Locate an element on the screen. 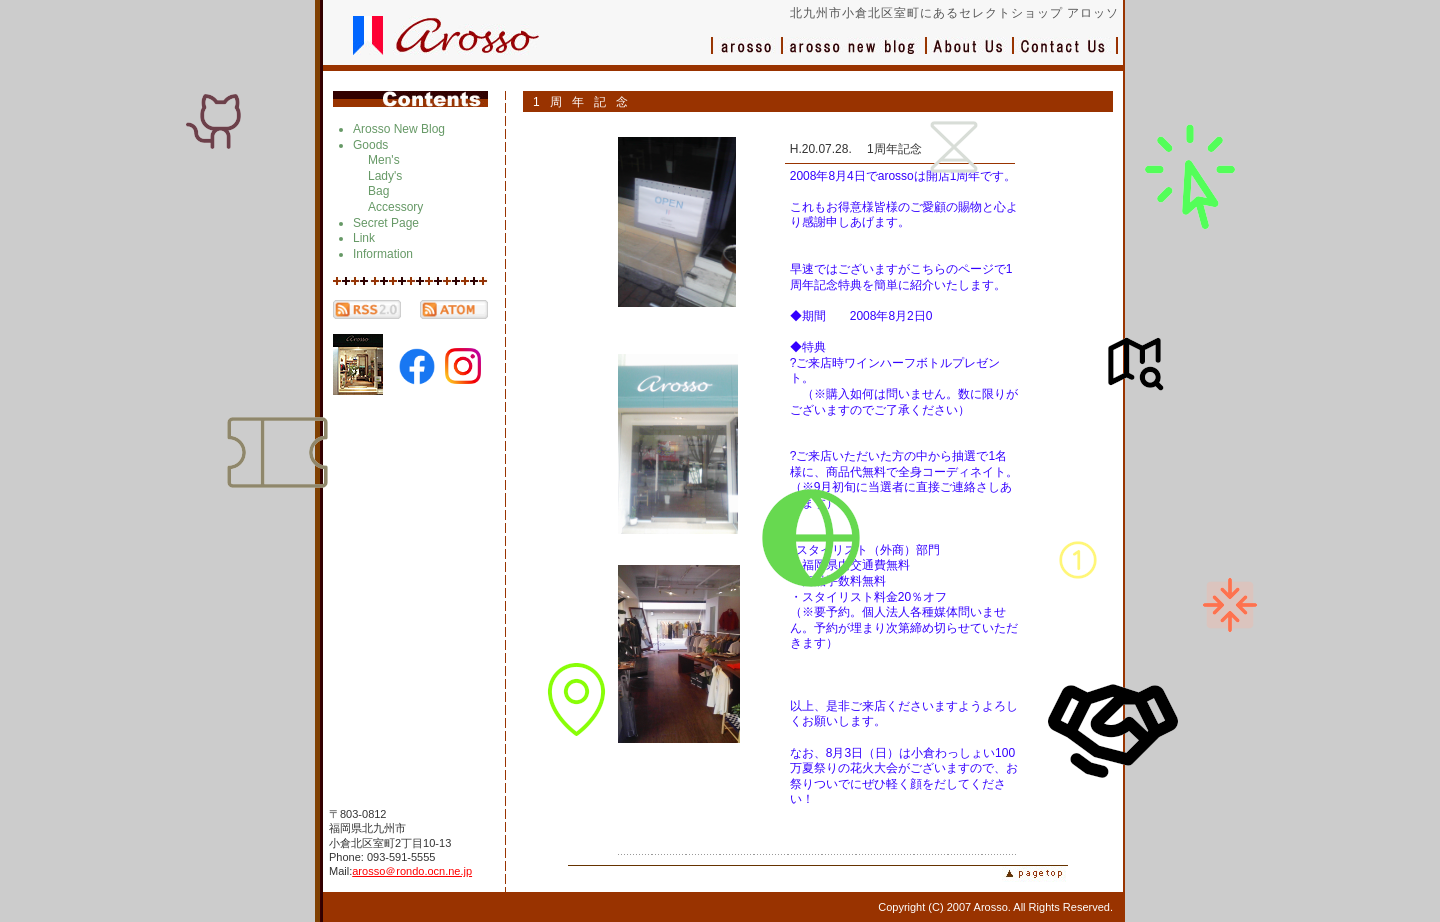 This screenshot has height=922, width=1440. view location on map is located at coordinates (576, 699).